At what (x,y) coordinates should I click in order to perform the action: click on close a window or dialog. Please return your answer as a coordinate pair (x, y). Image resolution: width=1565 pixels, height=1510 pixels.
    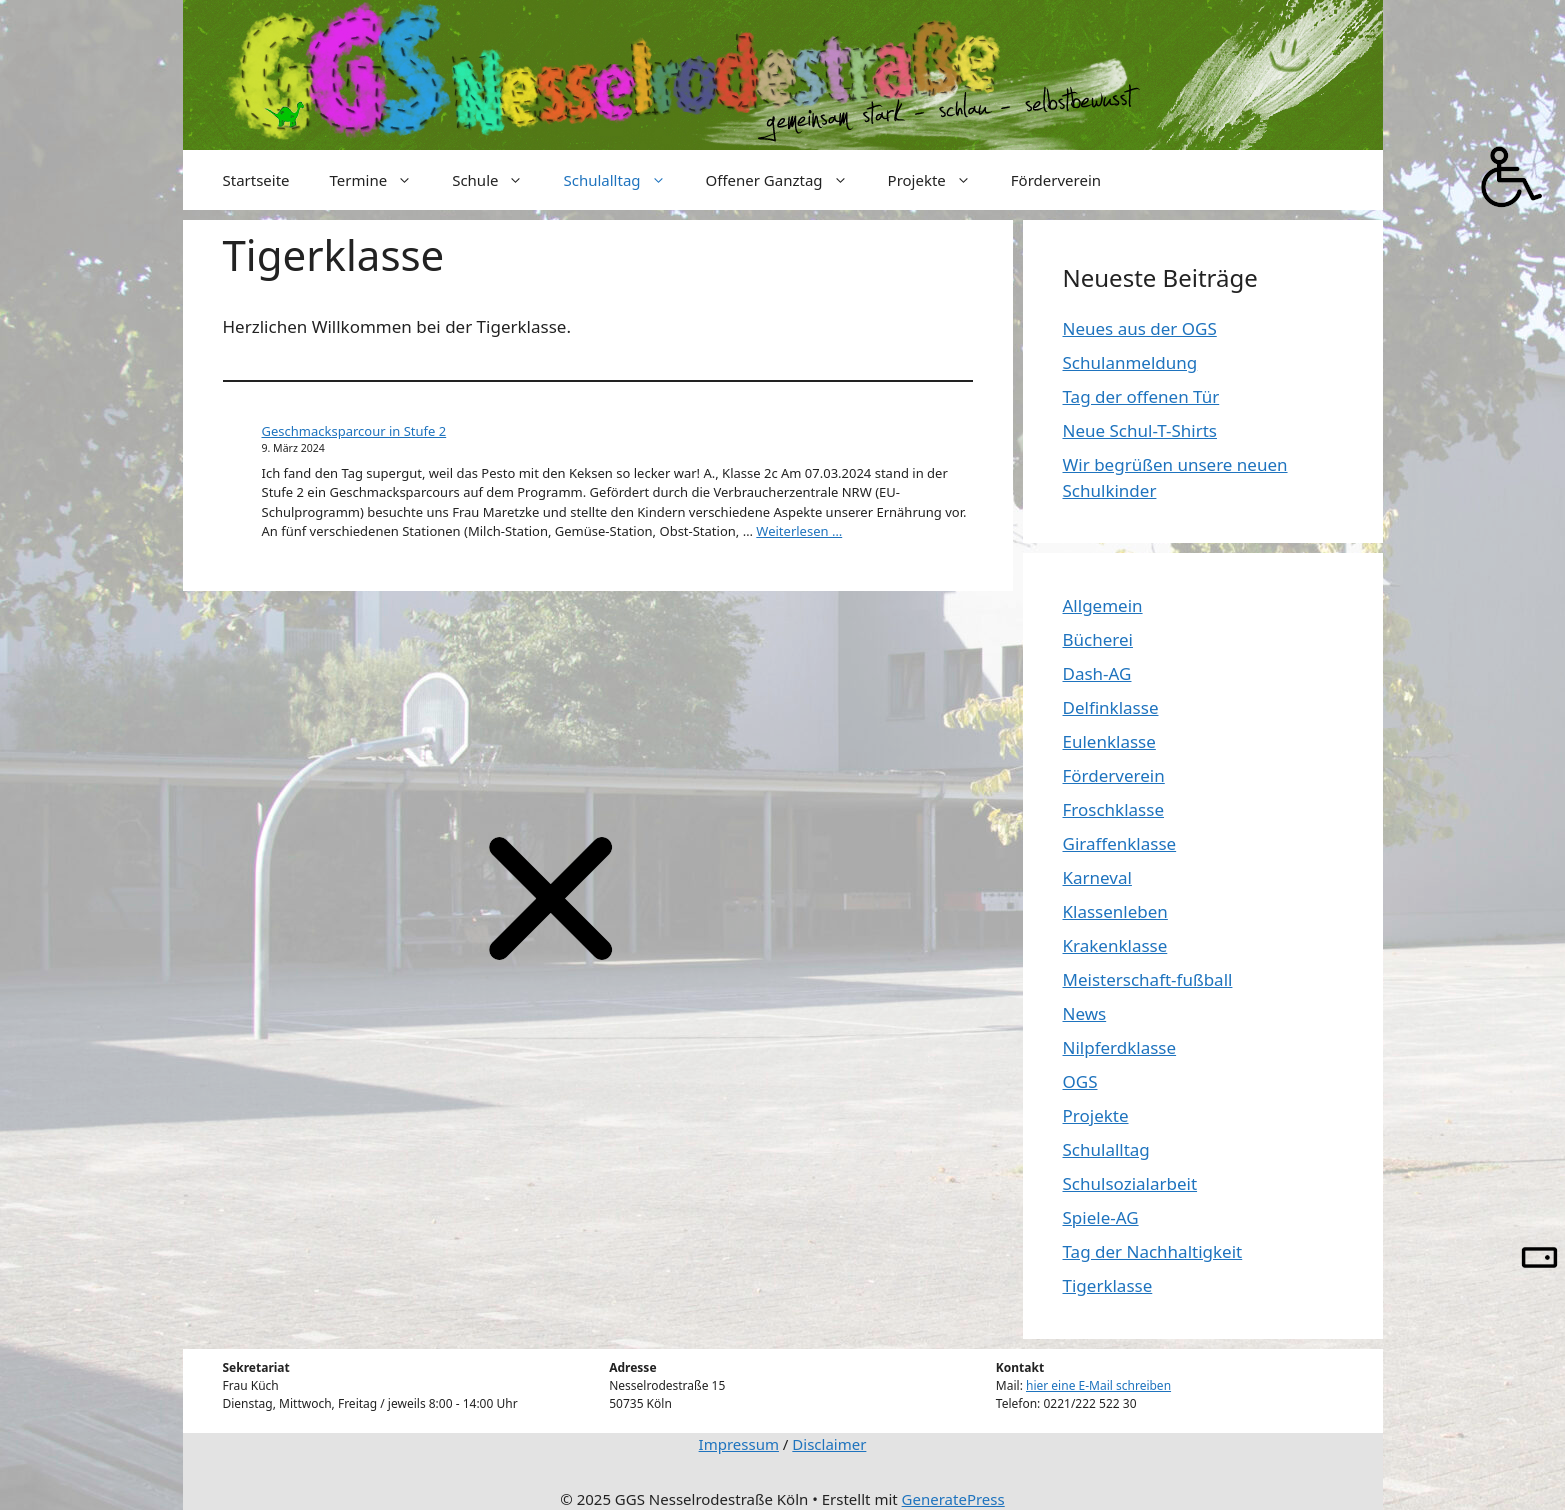
    Looking at the image, I should click on (550, 898).